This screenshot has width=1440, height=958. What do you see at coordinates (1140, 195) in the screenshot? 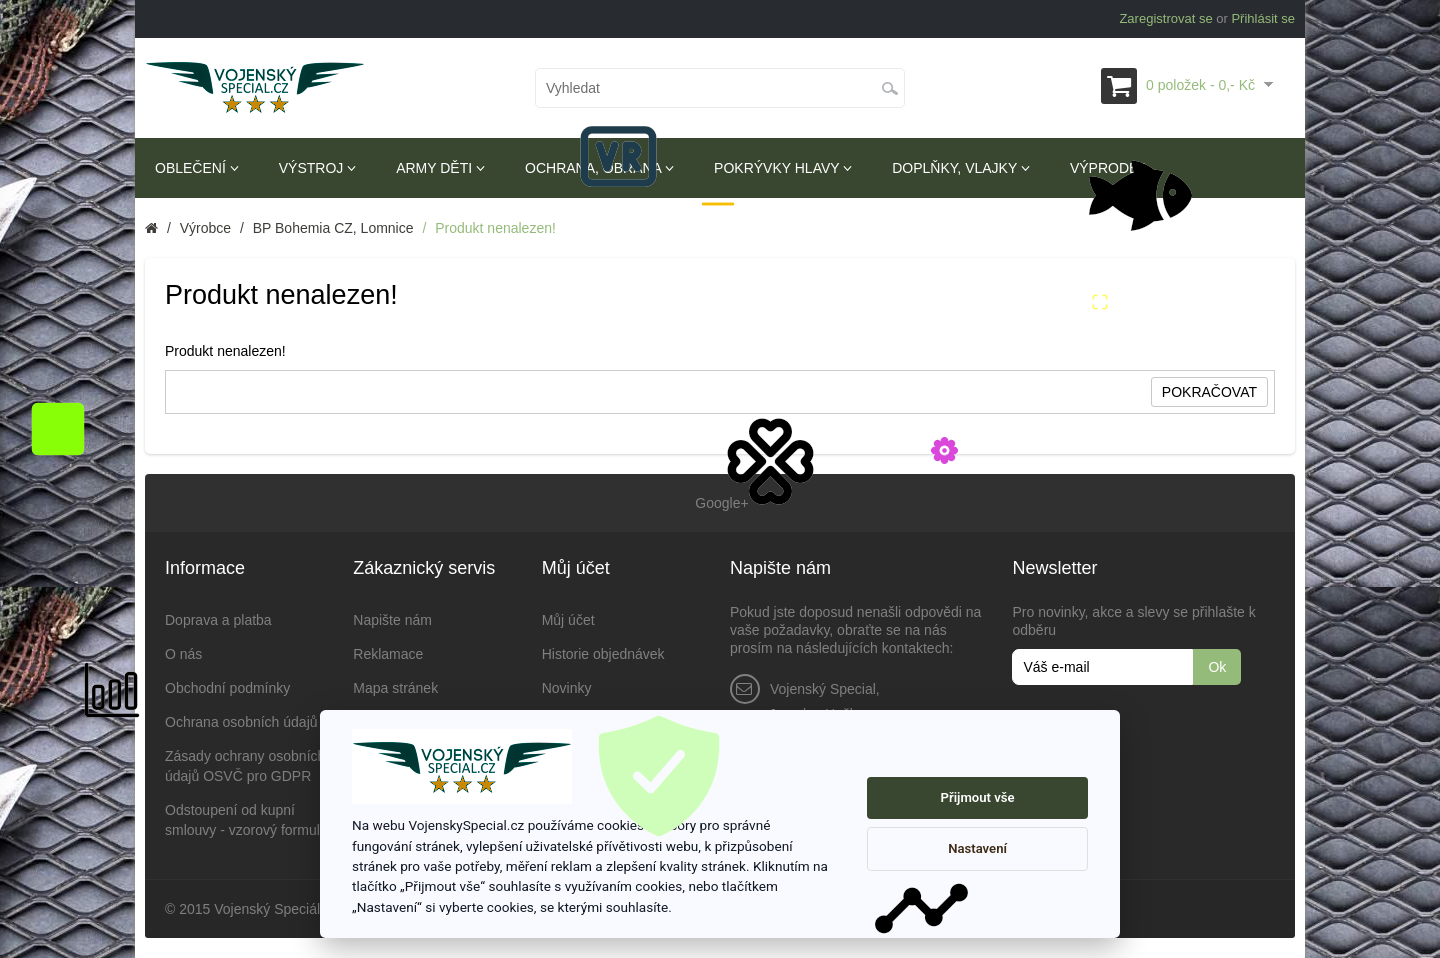
I see `access fishing or aquarium features` at bounding box center [1140, 195].